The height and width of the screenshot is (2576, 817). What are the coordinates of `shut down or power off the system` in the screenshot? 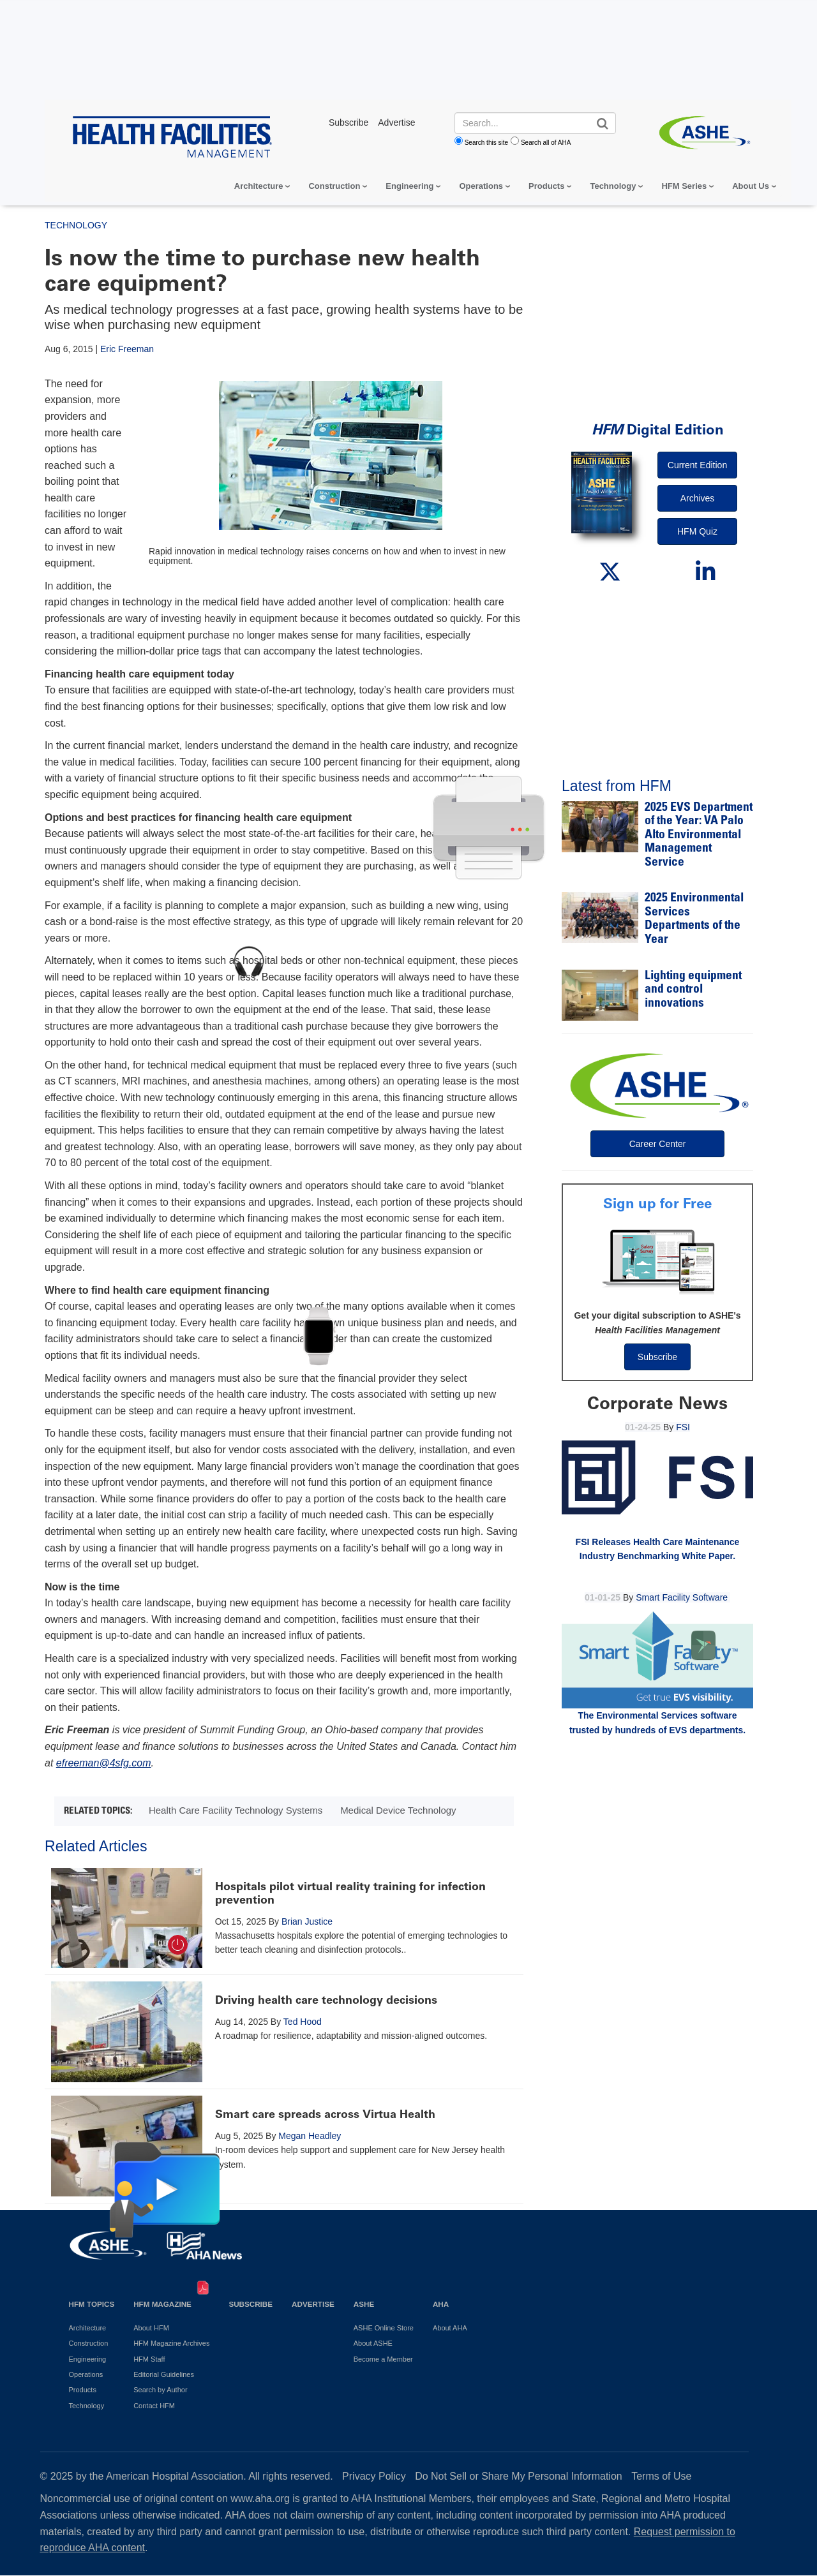 It's located at (178, 1945).